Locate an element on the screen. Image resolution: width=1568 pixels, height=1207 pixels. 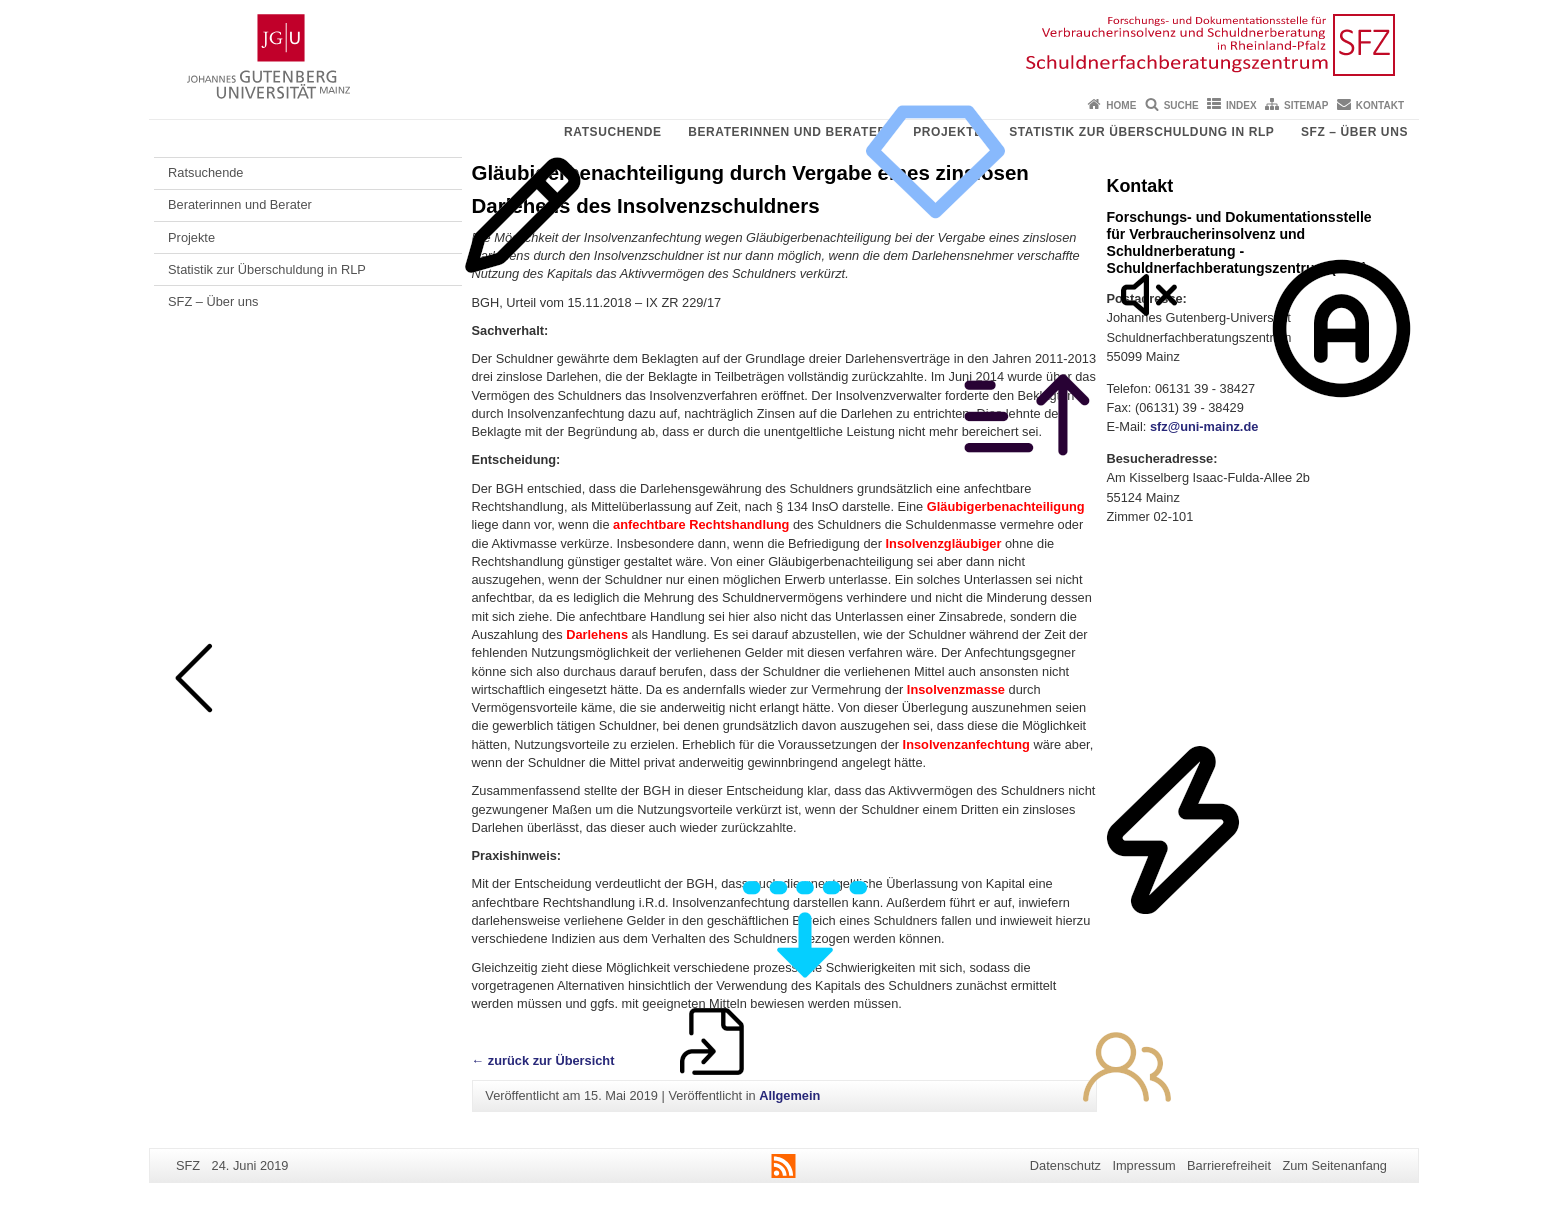
sort items in ascending order is located at coordinates (1027, 418).